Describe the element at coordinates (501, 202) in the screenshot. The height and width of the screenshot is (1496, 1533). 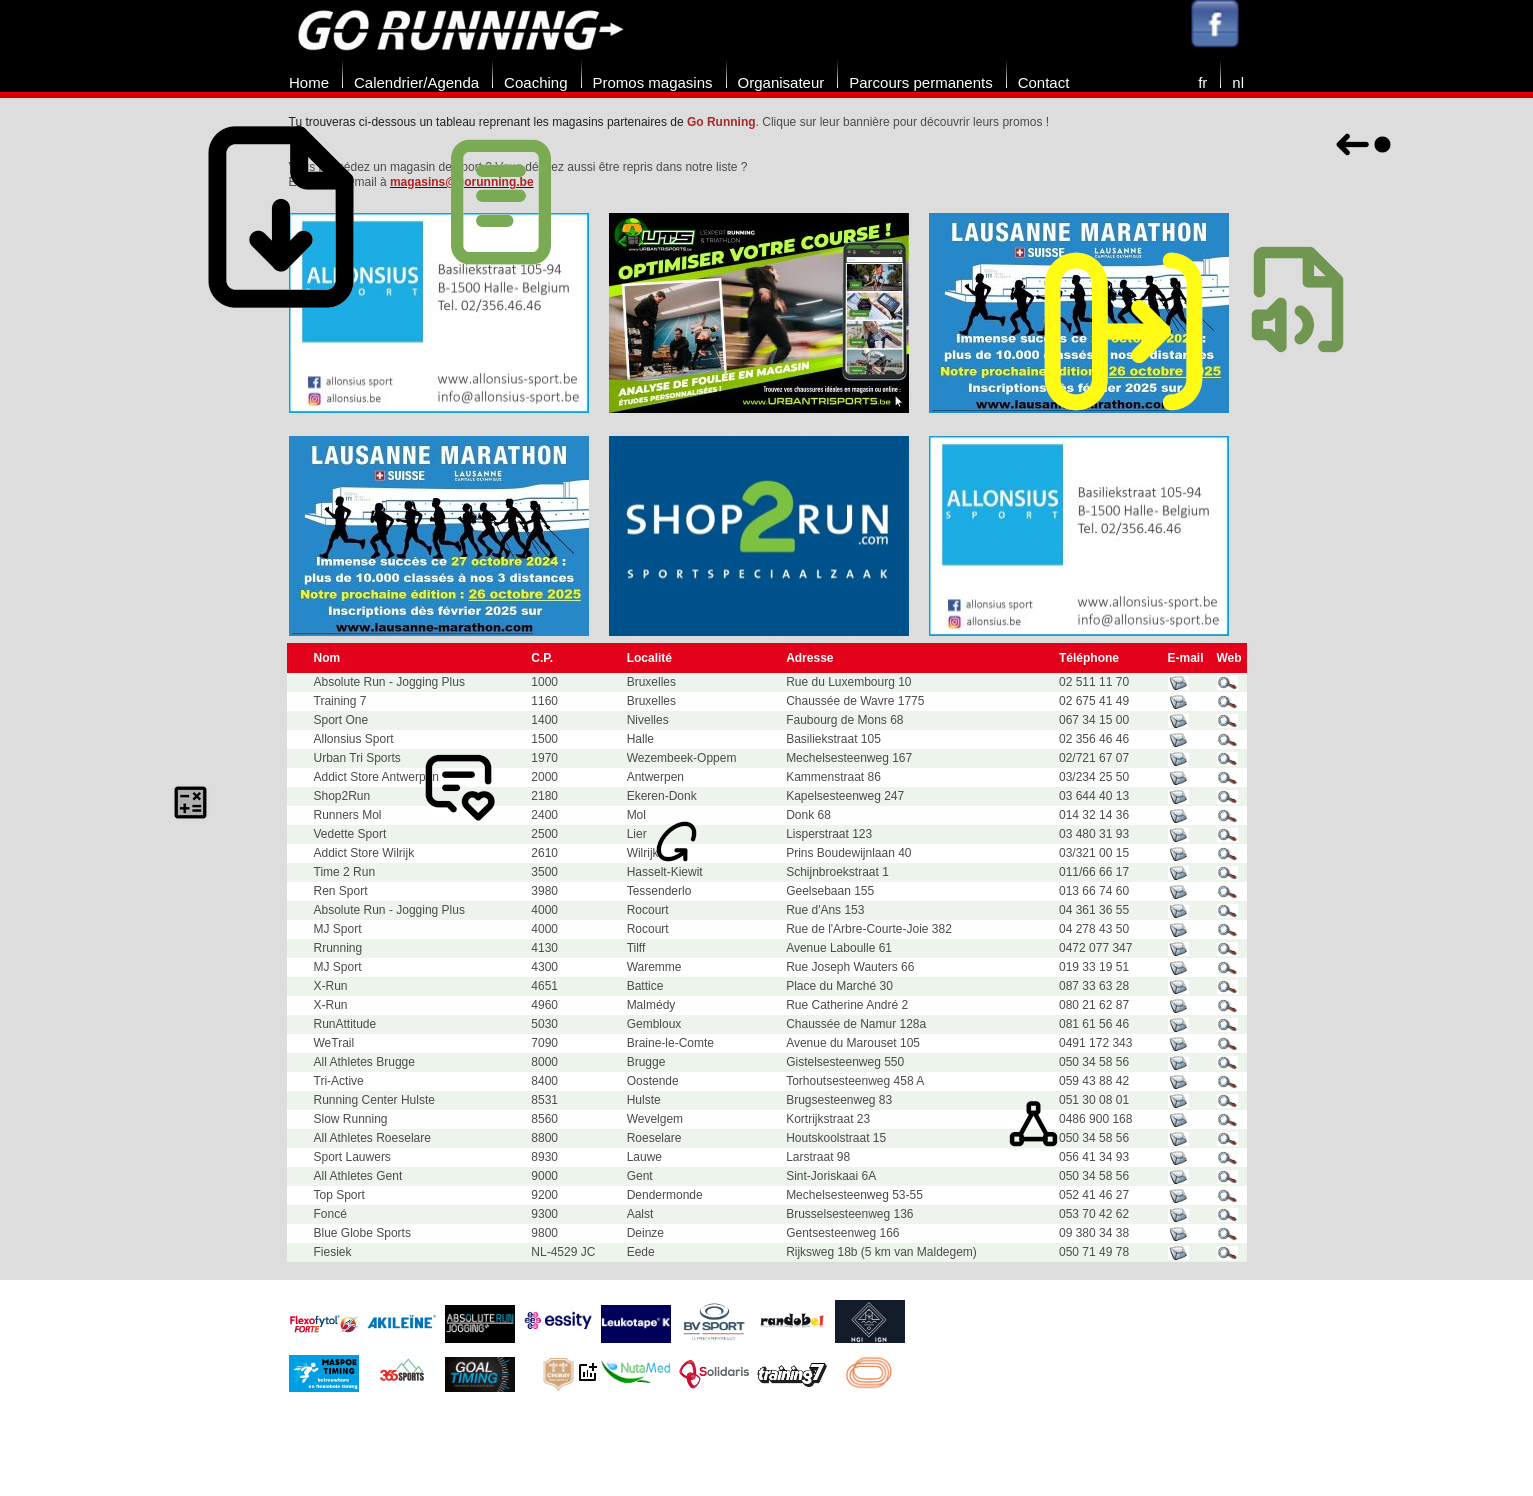
I see `view your notes` at that location.